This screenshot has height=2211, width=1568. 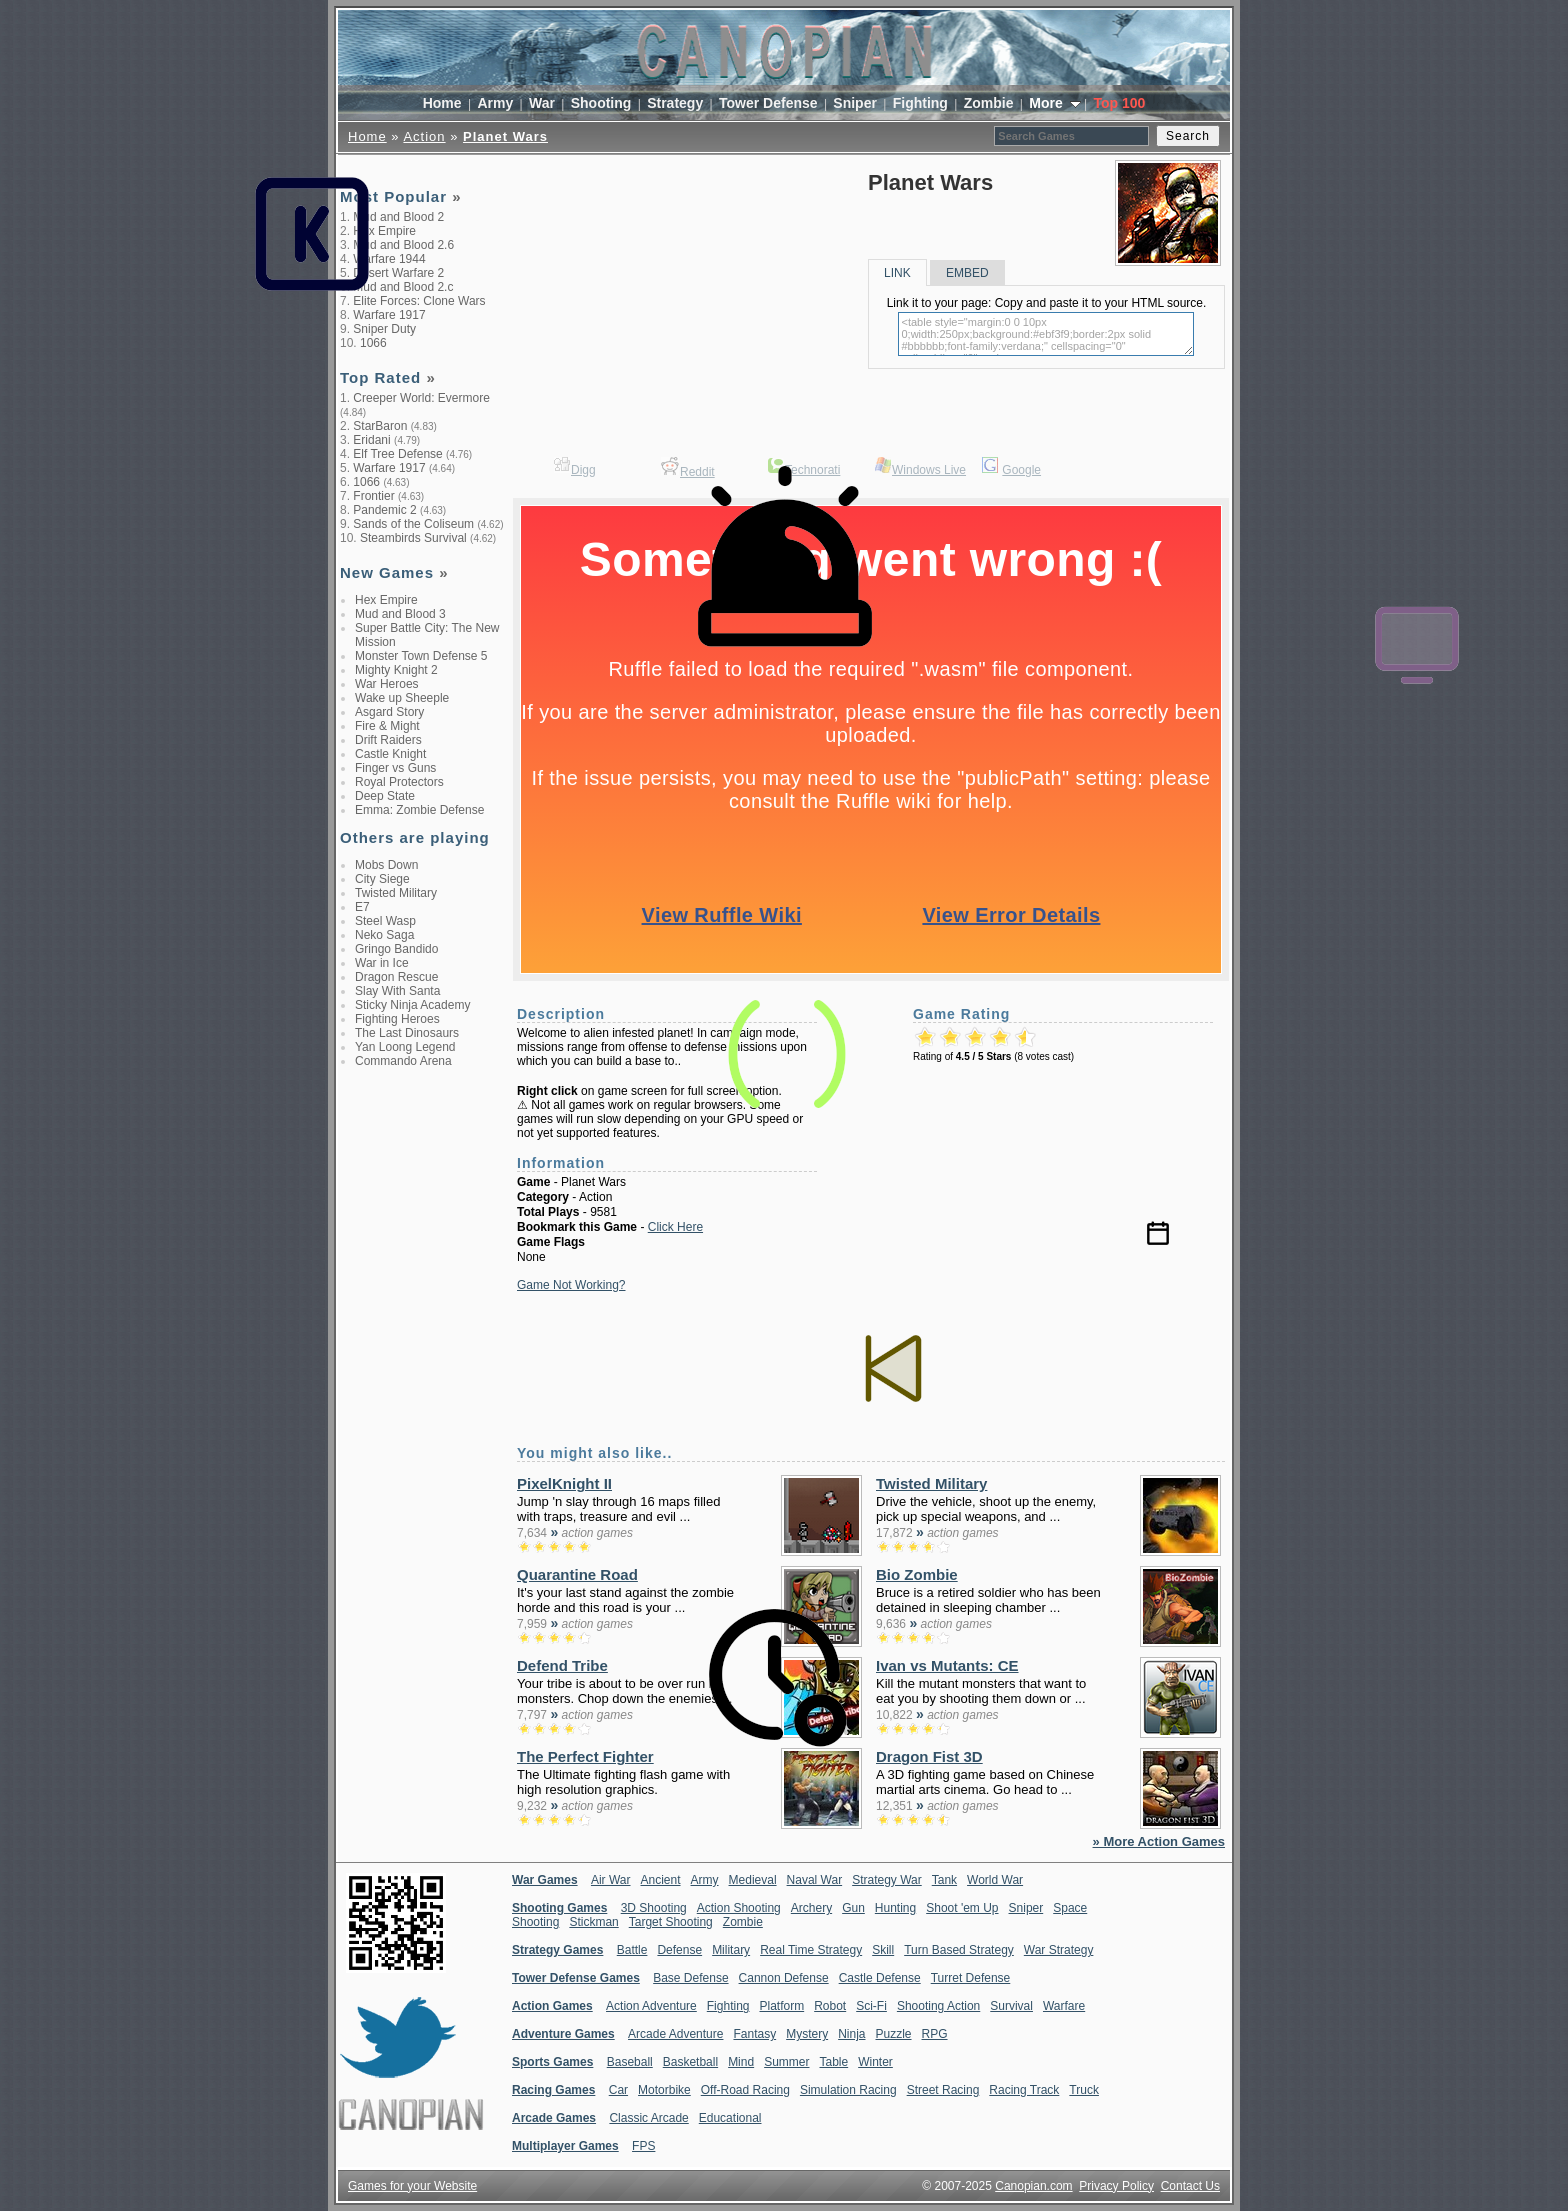 What do you see at coordinates (785, 573) in the screenshot?
I see `indicates an active alert or emergency notification` at bounding box center [785, 573].